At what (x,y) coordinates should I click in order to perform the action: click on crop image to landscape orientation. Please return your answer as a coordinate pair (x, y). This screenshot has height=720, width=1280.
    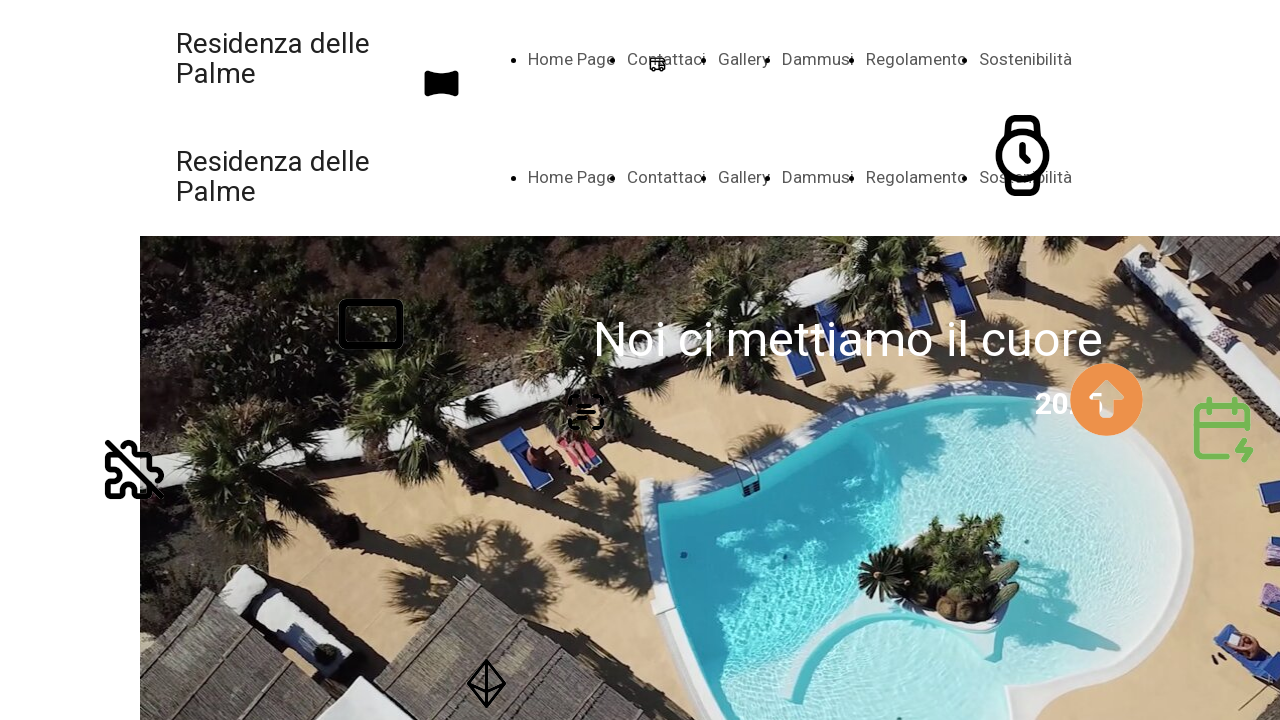
    Looking at the image, I should click on (371, 324).